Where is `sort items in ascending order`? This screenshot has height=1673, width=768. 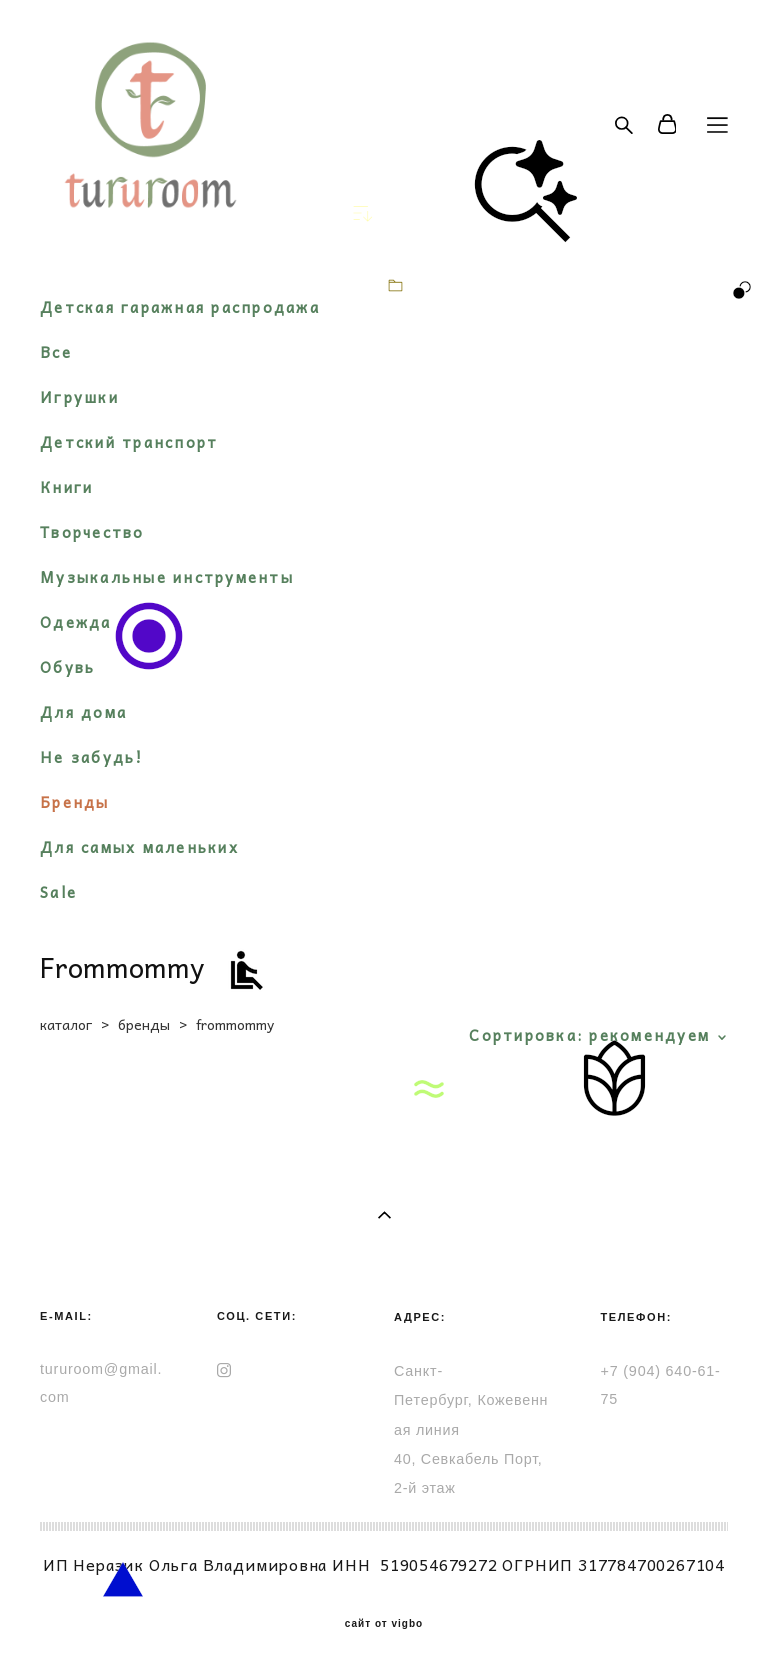
sort items in ascending order is located at coordinates (362, 213).